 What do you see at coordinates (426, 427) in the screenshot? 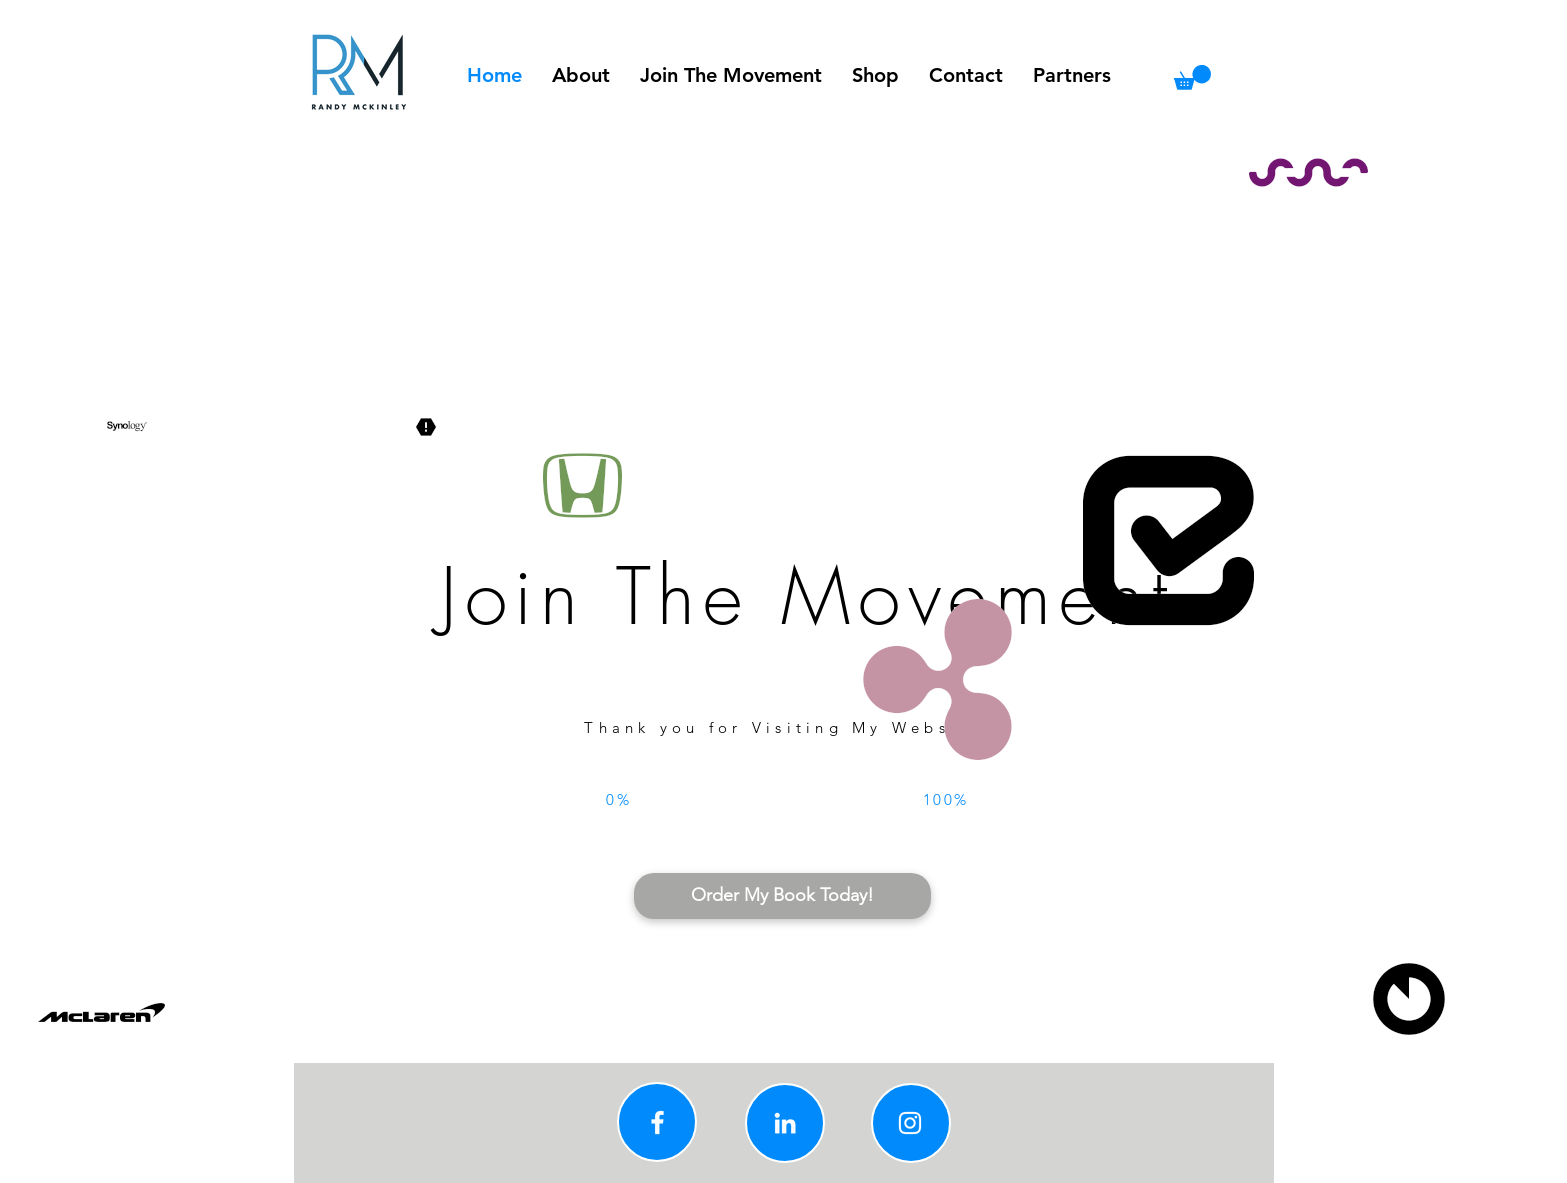
I see `mark message as spam` at bounding box center [426, 427].